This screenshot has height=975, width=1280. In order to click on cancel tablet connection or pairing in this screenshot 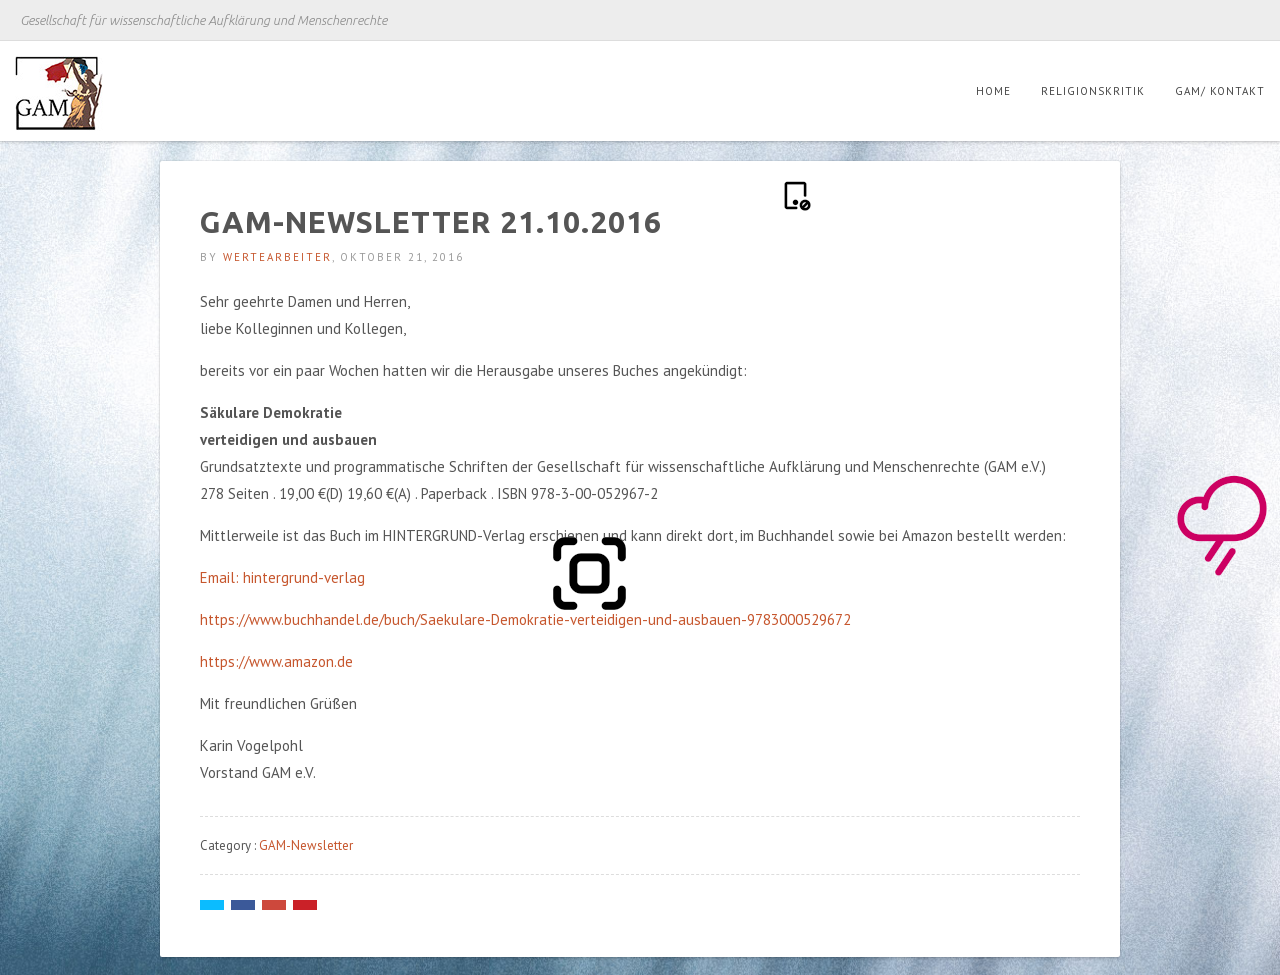, I will do `click(795, 195)`.